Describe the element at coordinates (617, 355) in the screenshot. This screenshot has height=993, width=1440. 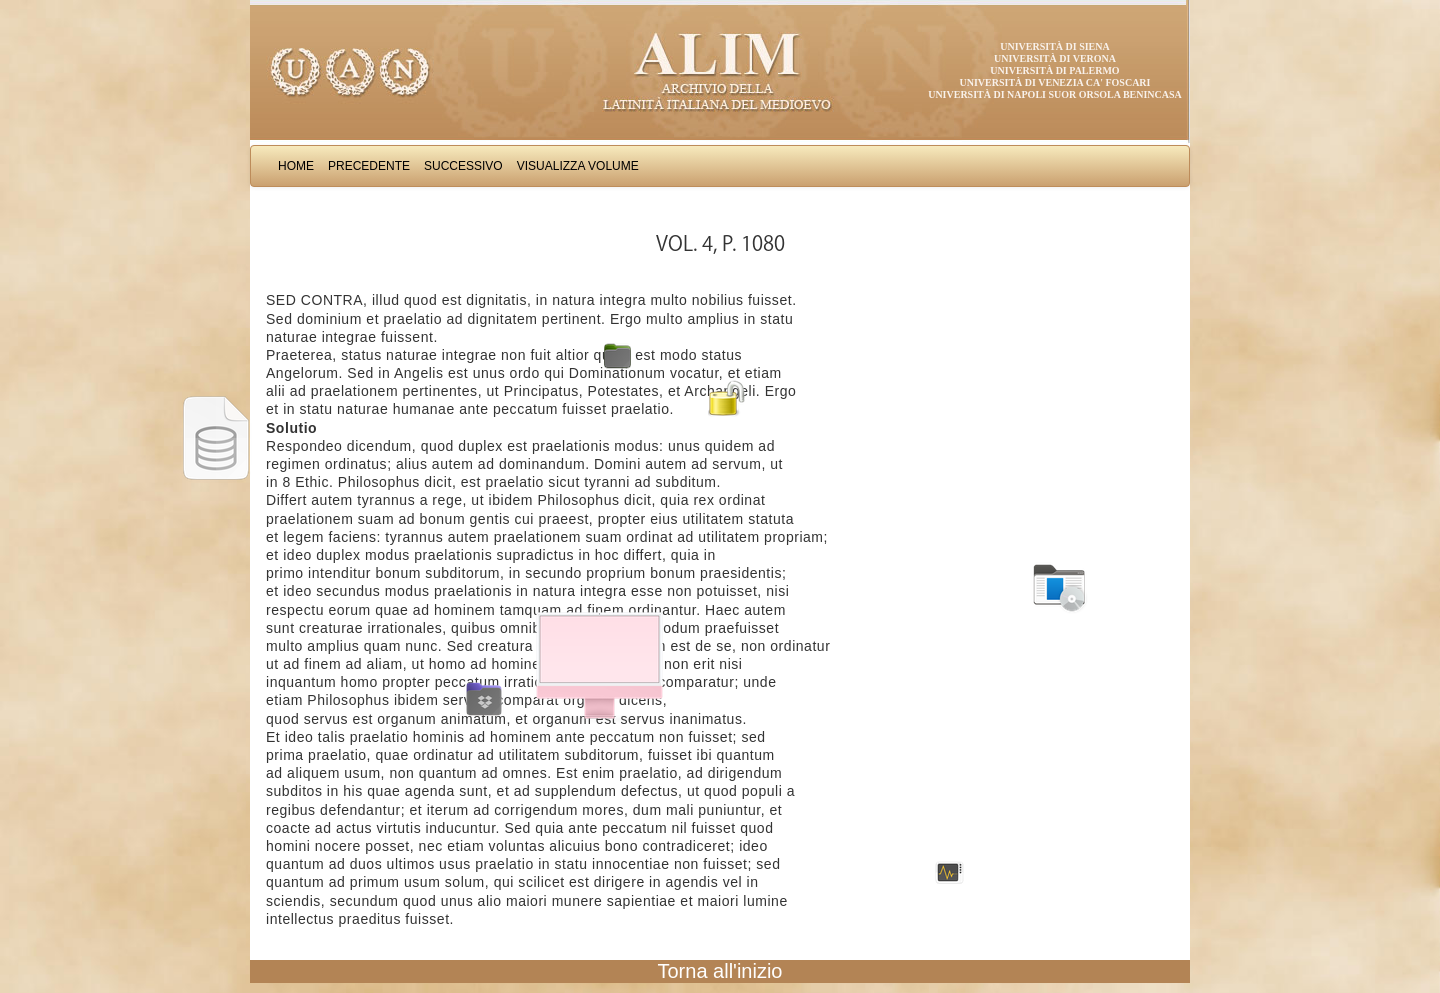
I see `open folder to view contents` at that location.